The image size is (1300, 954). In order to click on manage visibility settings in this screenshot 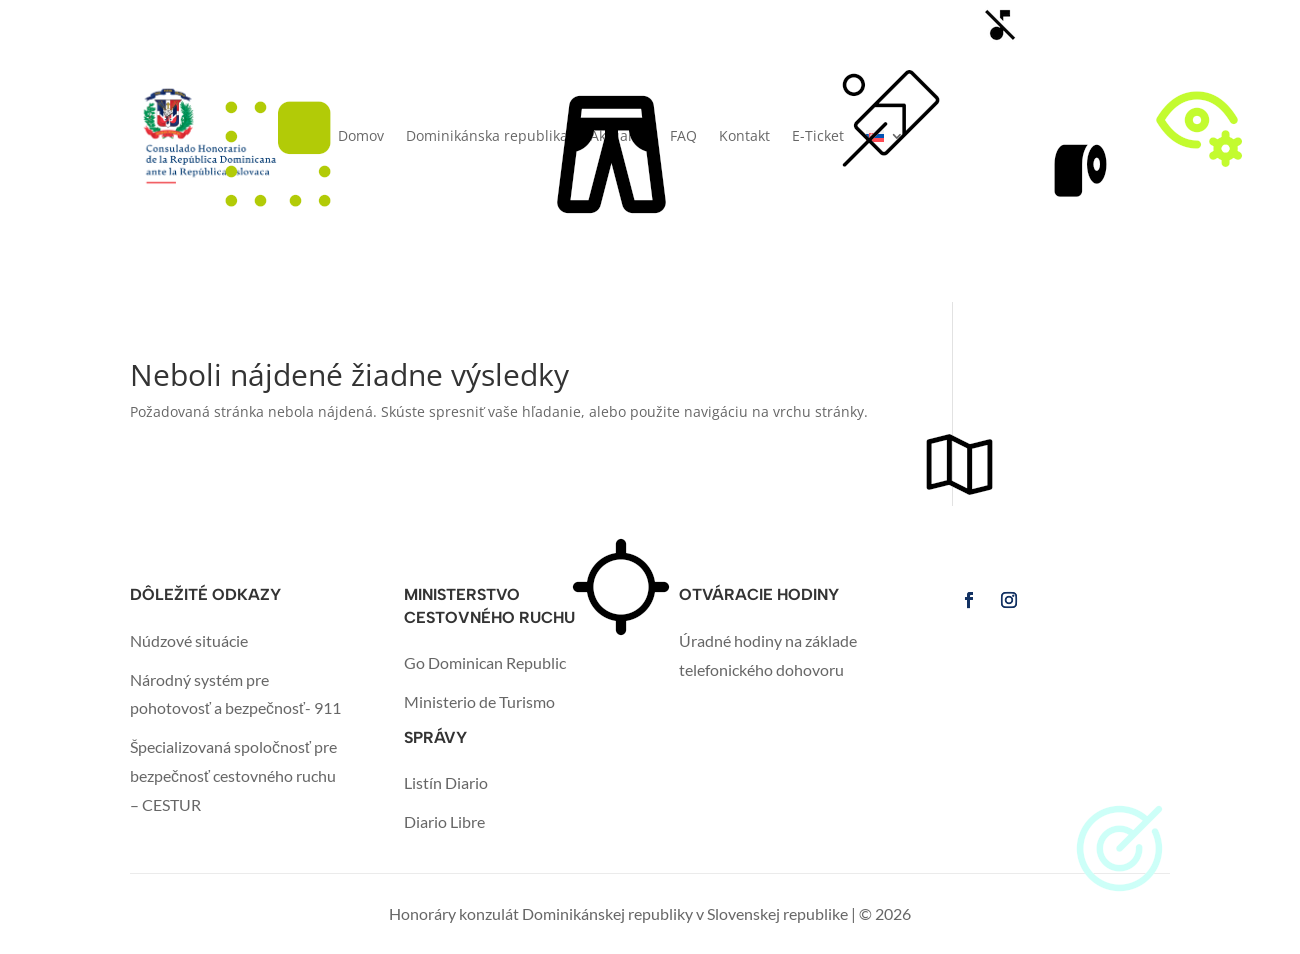, I will do `click(1197, 120)`.